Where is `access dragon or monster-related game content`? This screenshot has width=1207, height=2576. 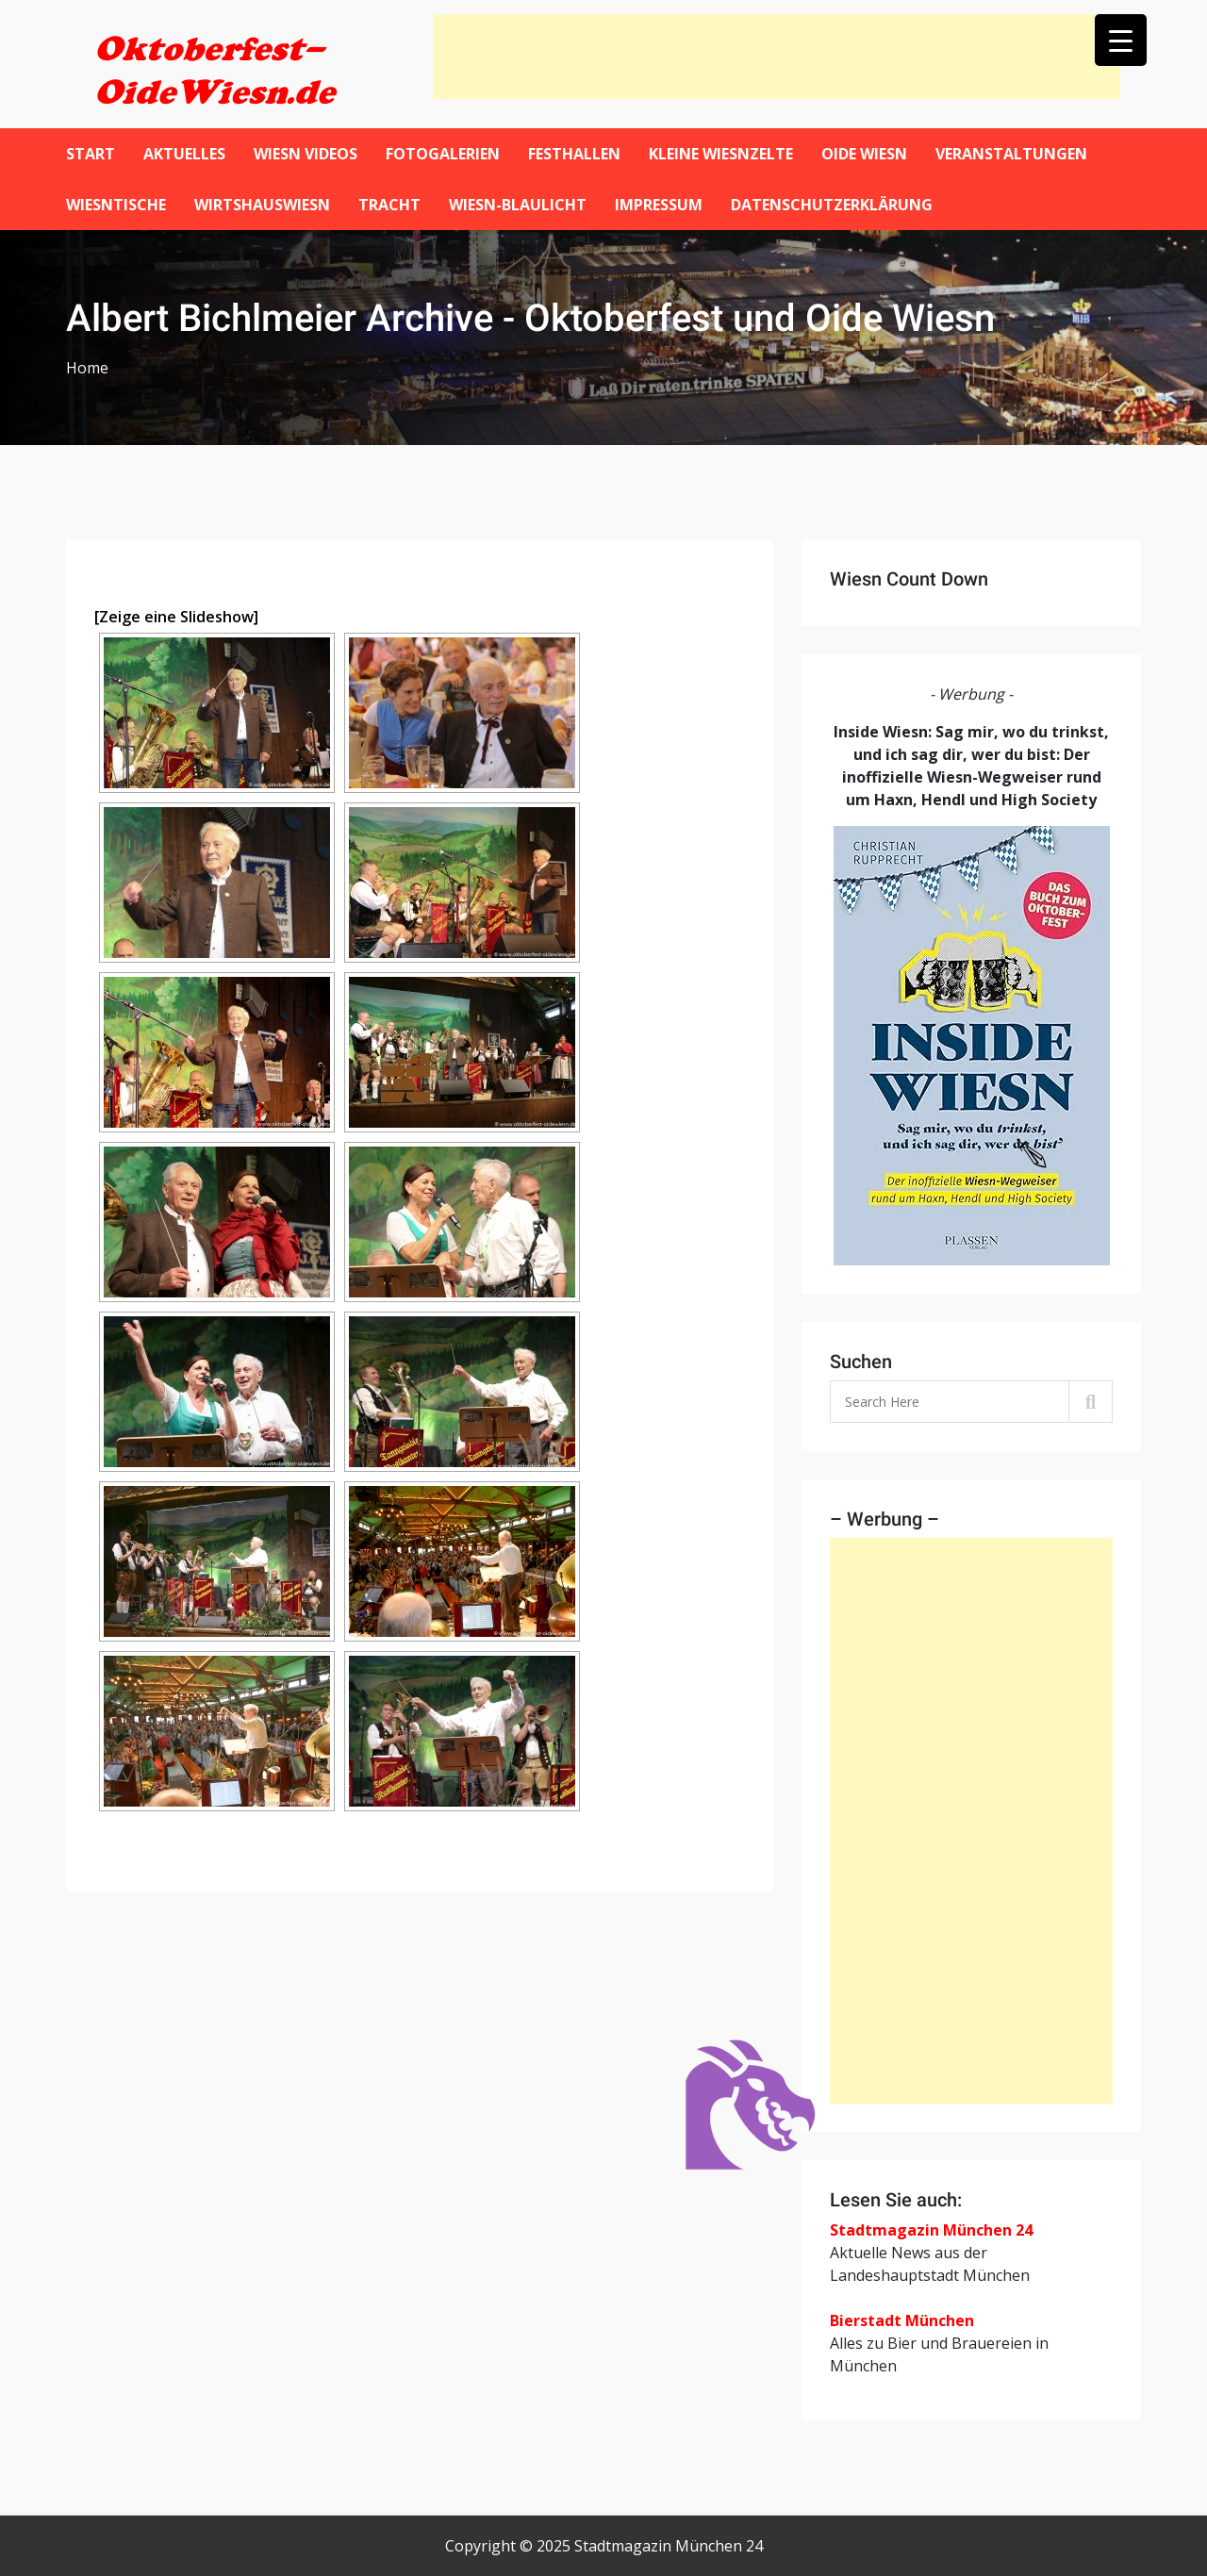
access dragon or monster-related game content is located at coordinates (750, 2105).